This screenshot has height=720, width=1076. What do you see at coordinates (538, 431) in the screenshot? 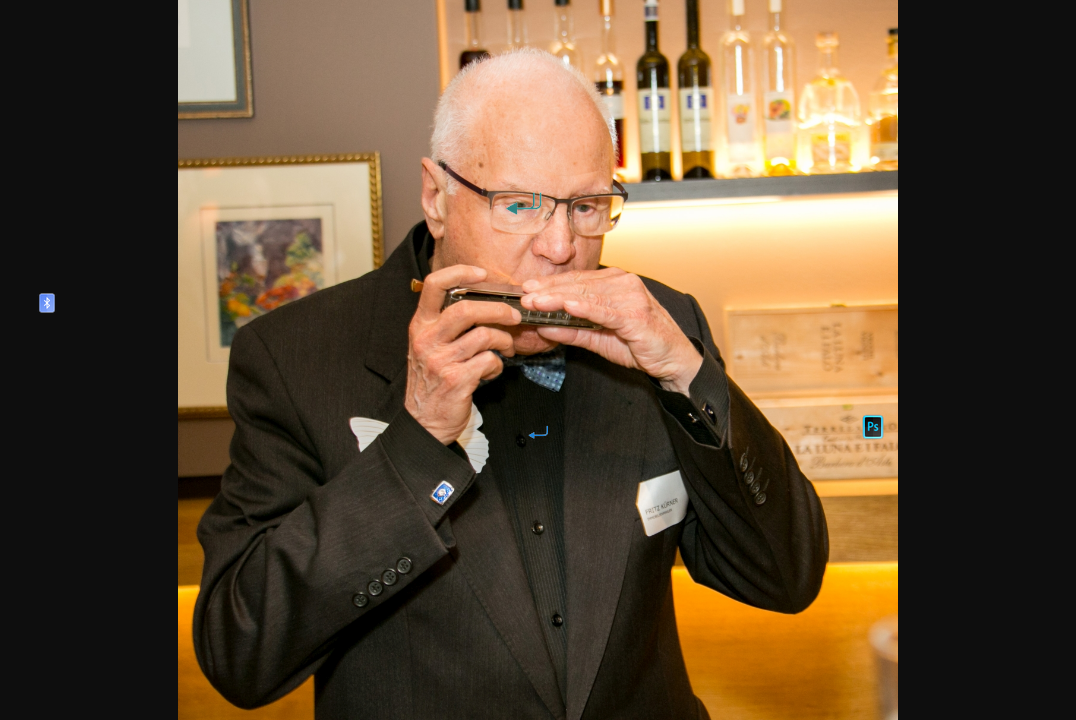
I see `reply to an email message` at bounding box center [538, 431].